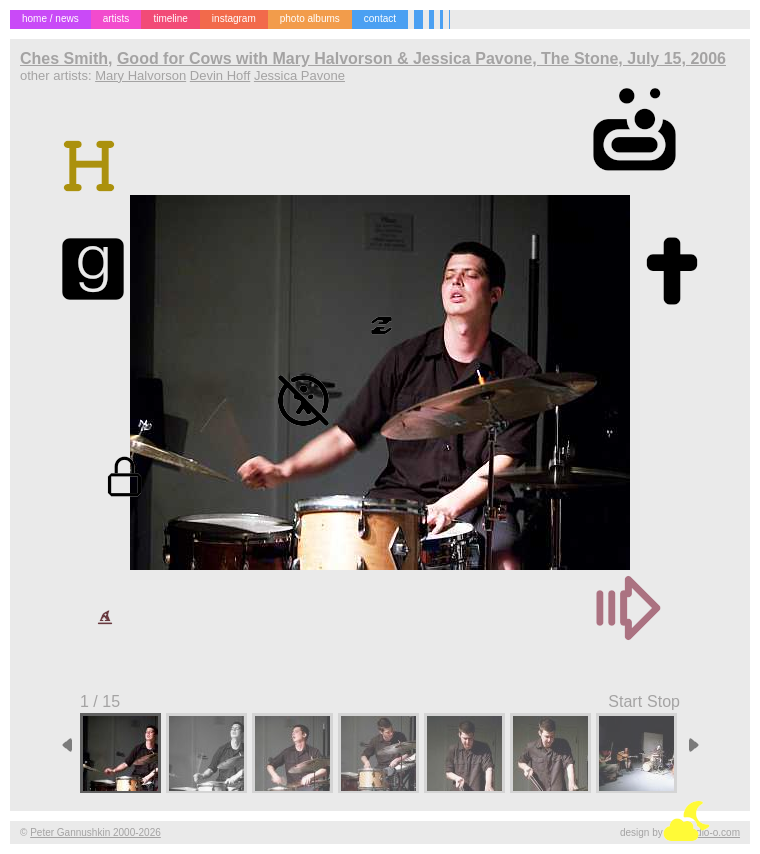  What do you see at coordinates (105, 617) in the screenshot?
I see `access wizard or magic-themed features` at bounding box center [105, 617].